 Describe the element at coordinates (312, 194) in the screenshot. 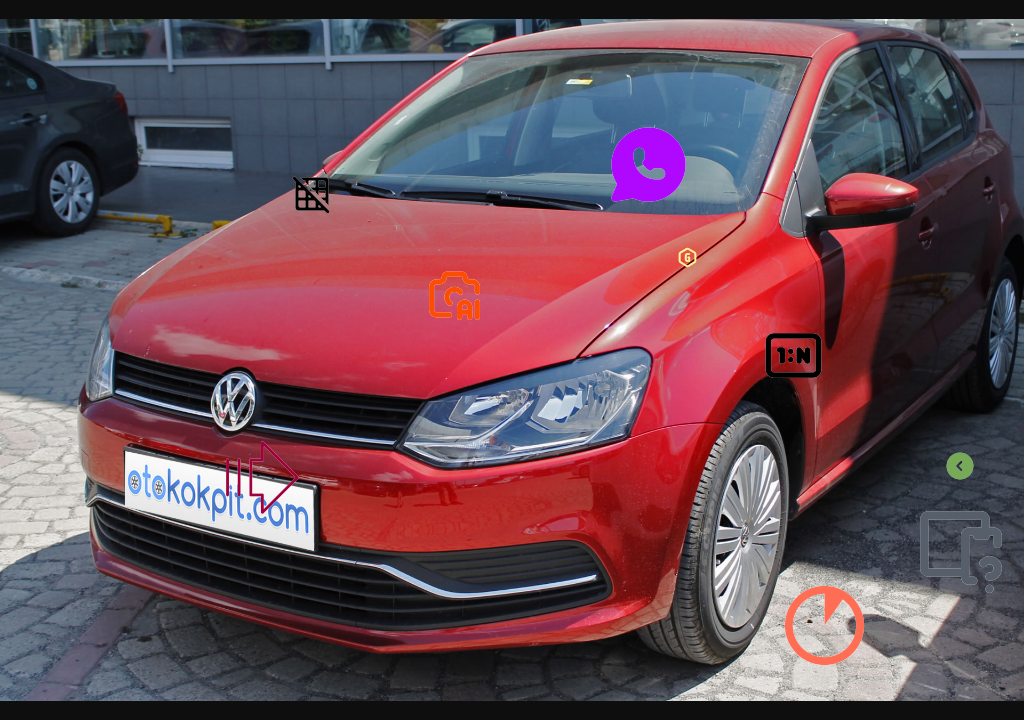

I see `disable grid view` at that location.